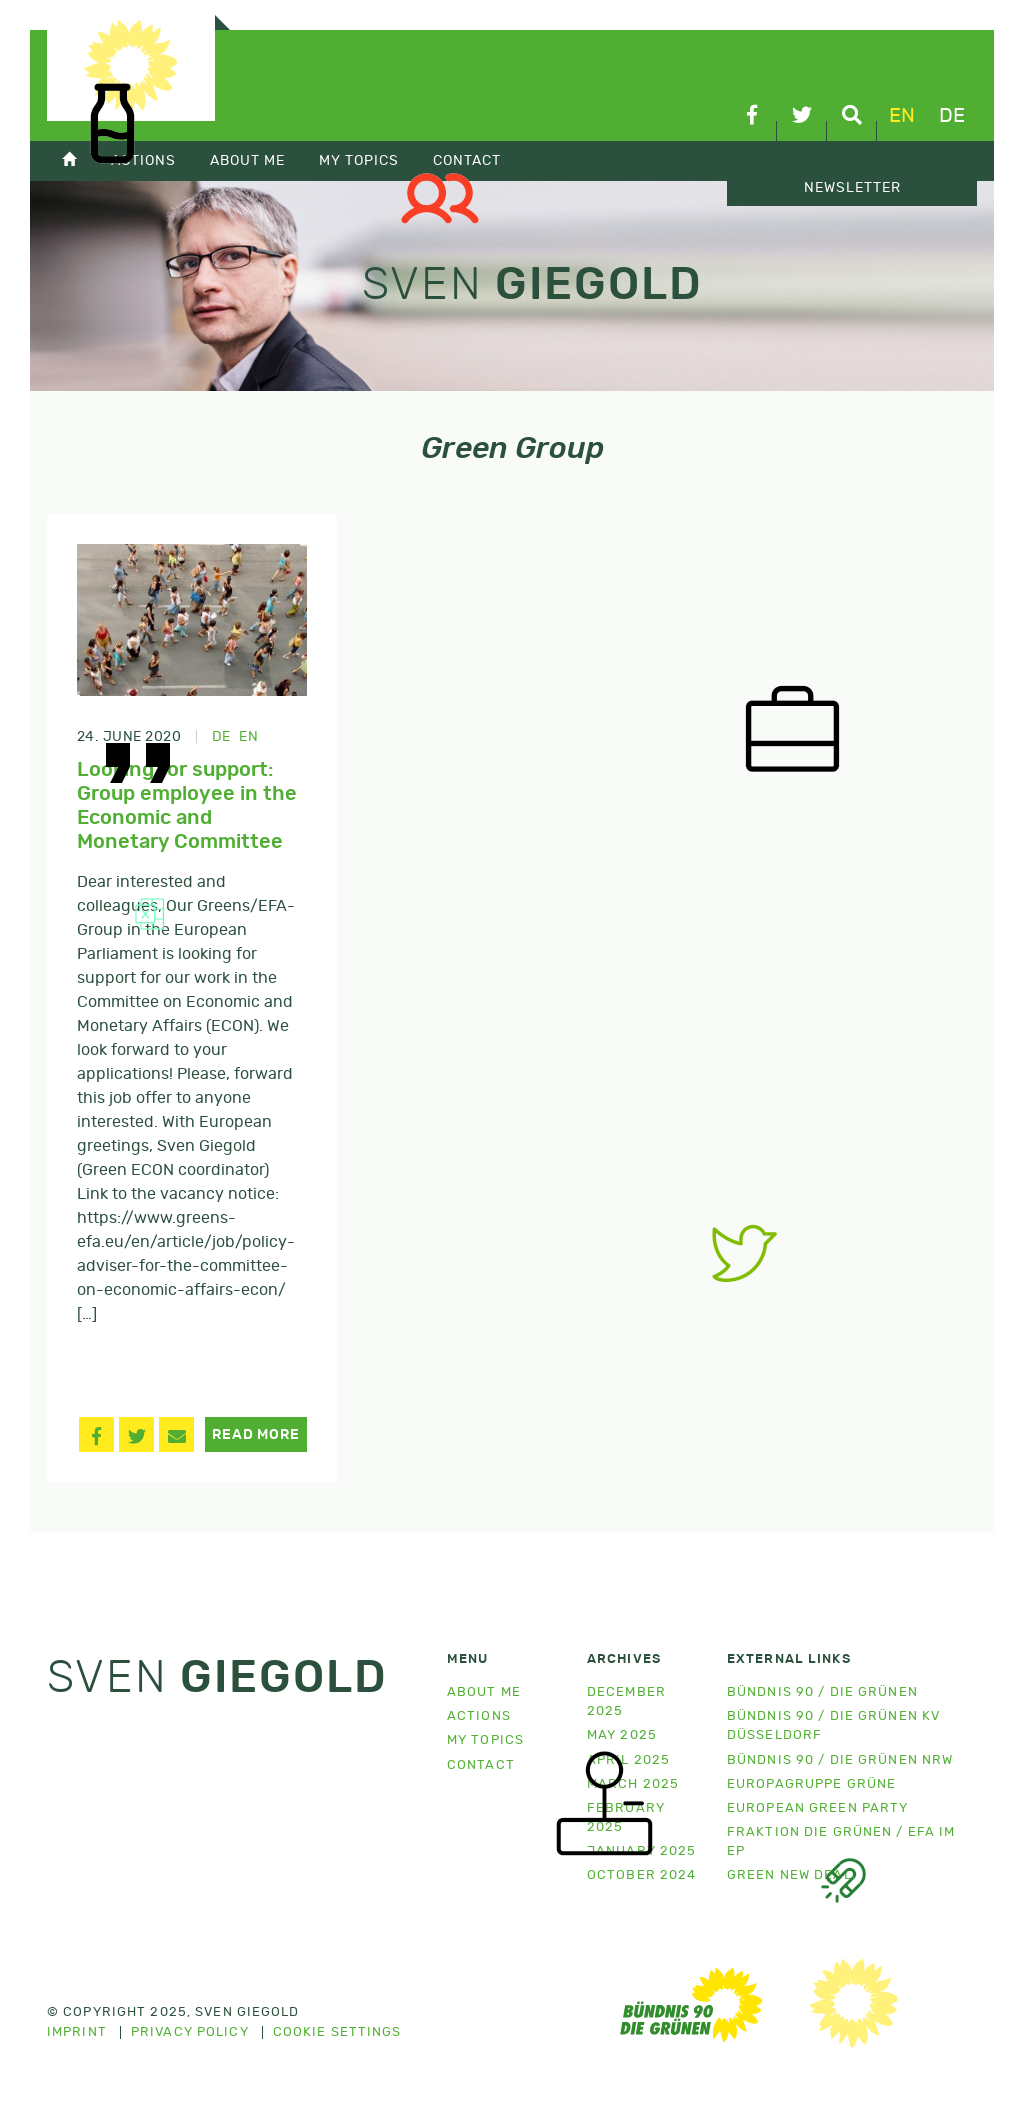 The height and width of the screenshot is (2109, 1024). What do you see at coordinates (792, 732) in the screenshot?
I see `access travel or trip planning features` at bounding box center [792, 732].